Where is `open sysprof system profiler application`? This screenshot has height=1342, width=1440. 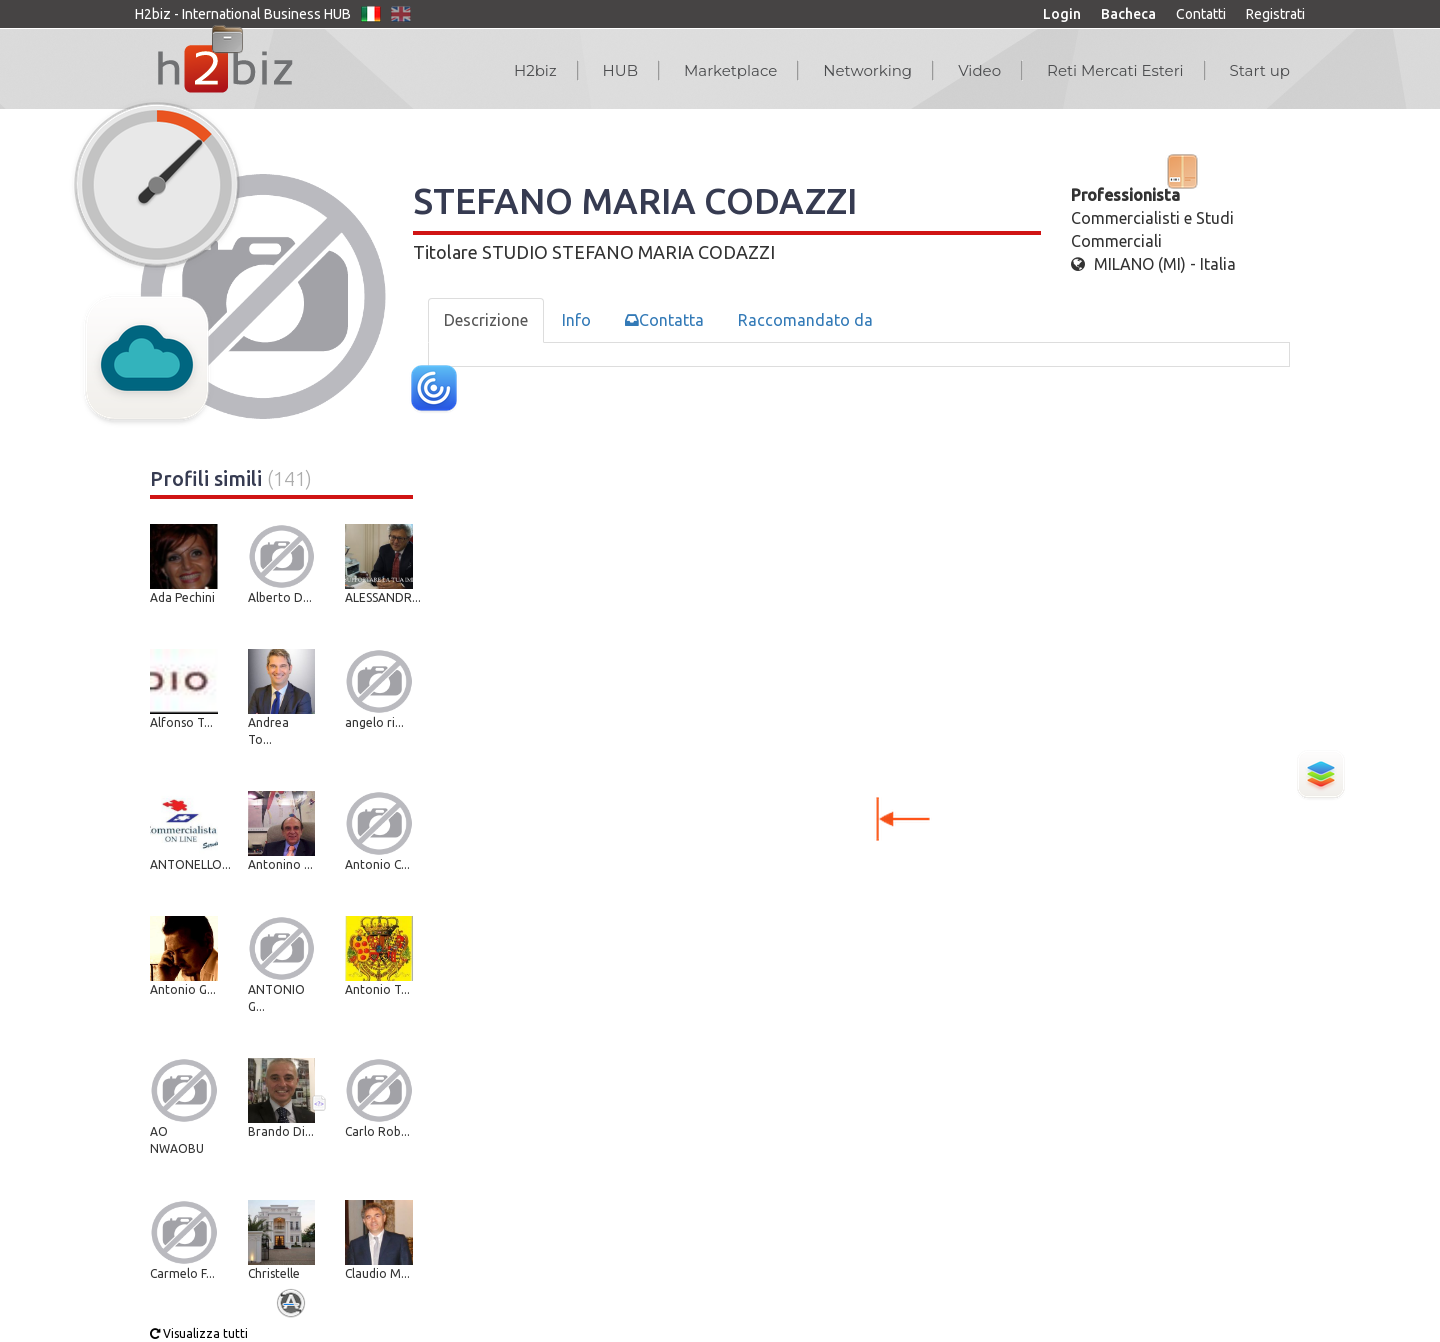
open sysprof system profiler application is located at coordinates (157, 185).